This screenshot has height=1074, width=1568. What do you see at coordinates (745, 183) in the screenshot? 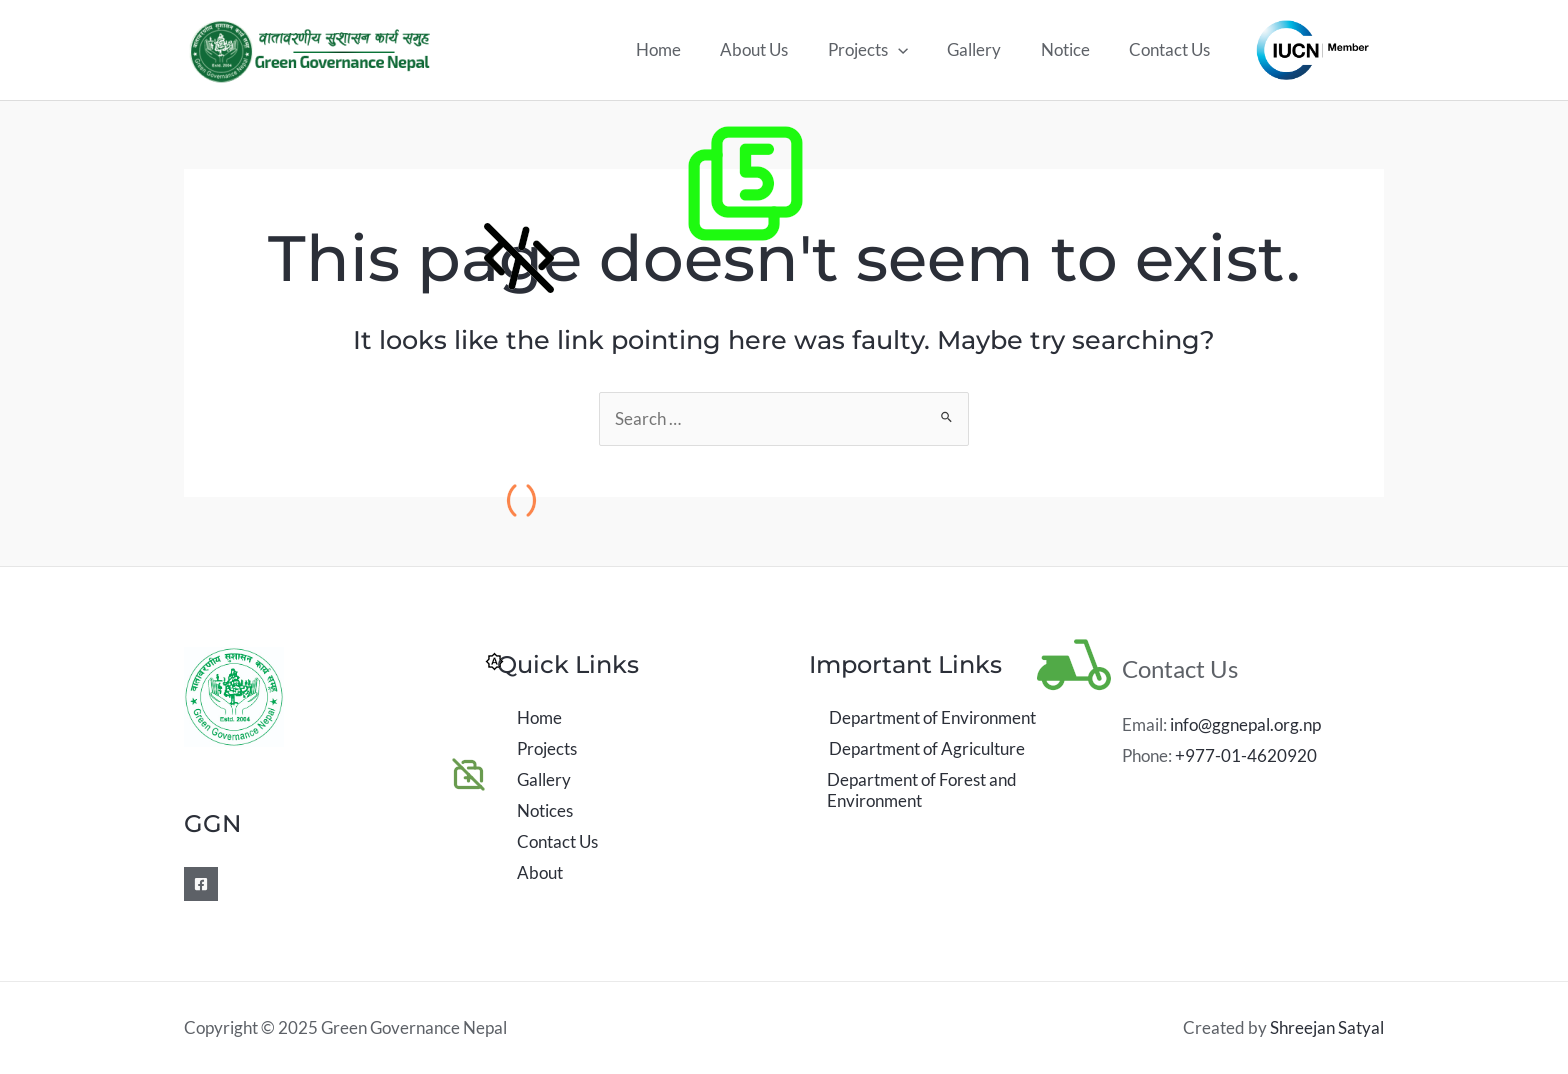
I see `view 5 stacked items or layers` at bounding box center [745, 183].